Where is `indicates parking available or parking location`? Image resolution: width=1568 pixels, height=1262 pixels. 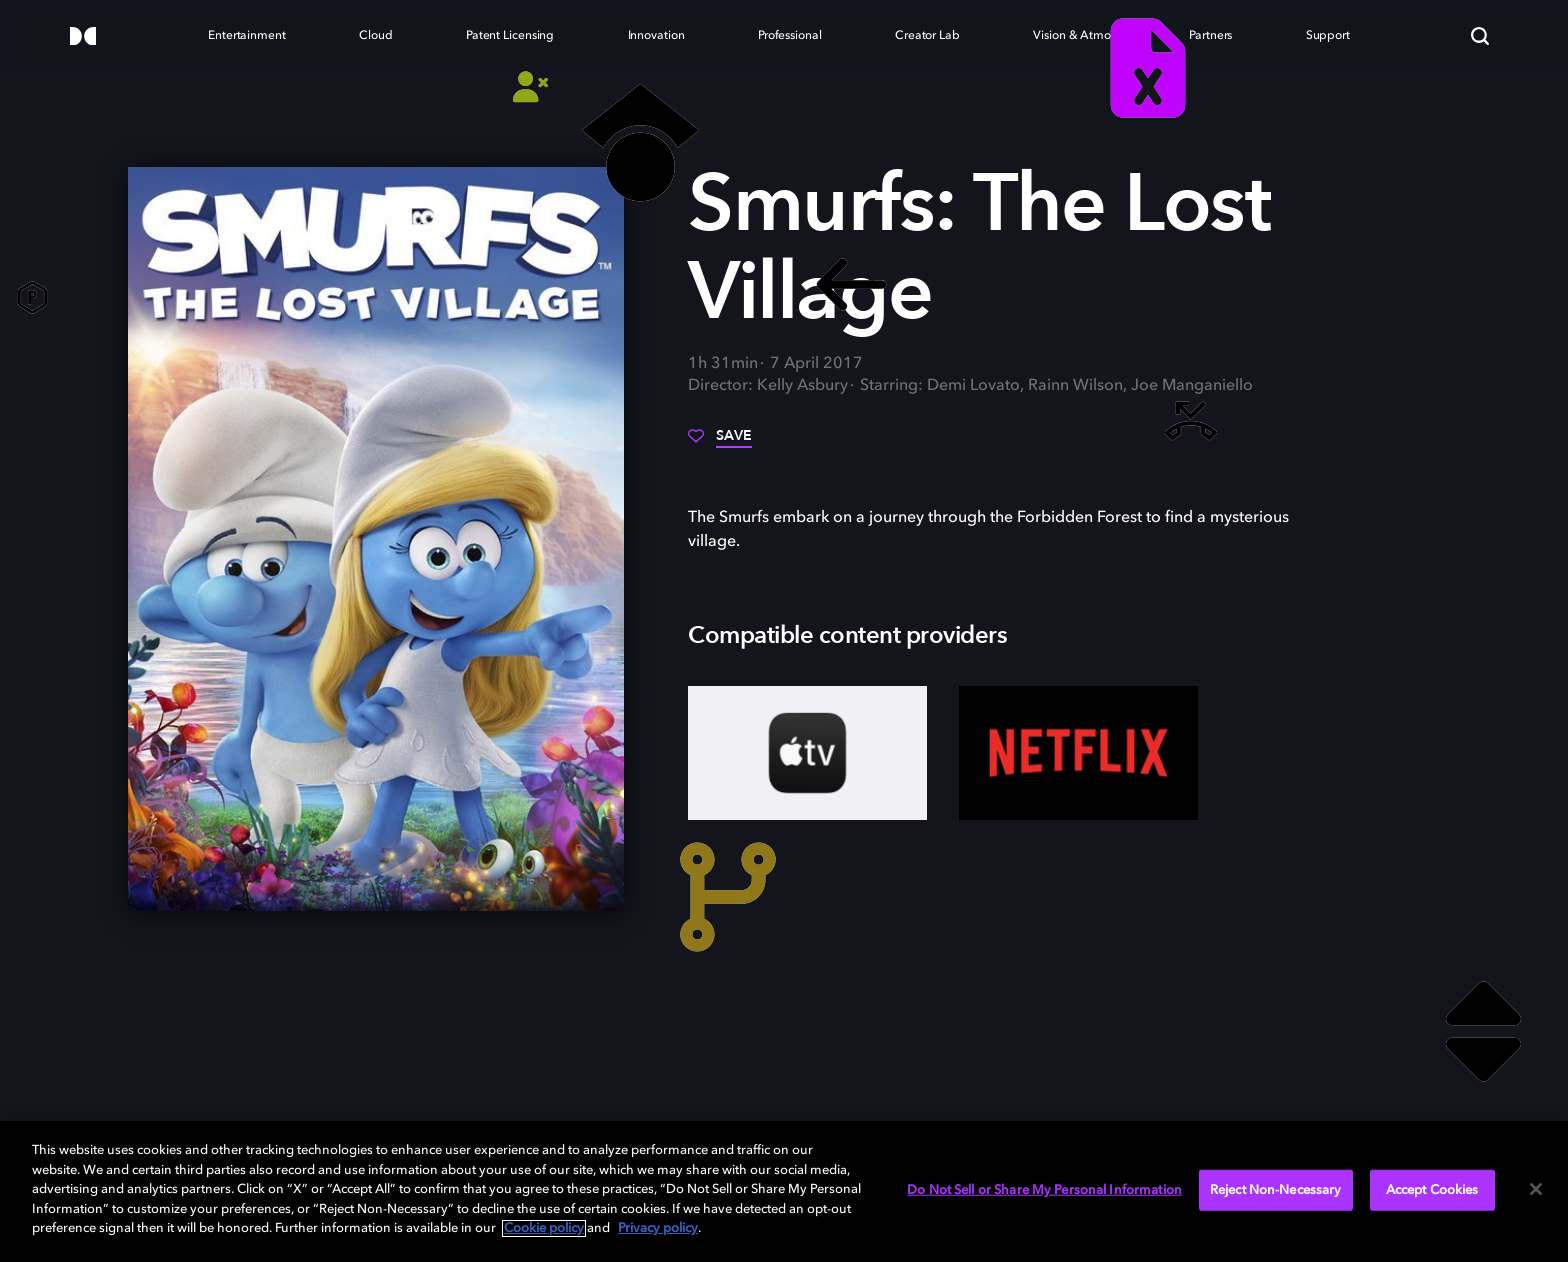 indicates parking available or parking location is located at coordinates (32, 297).